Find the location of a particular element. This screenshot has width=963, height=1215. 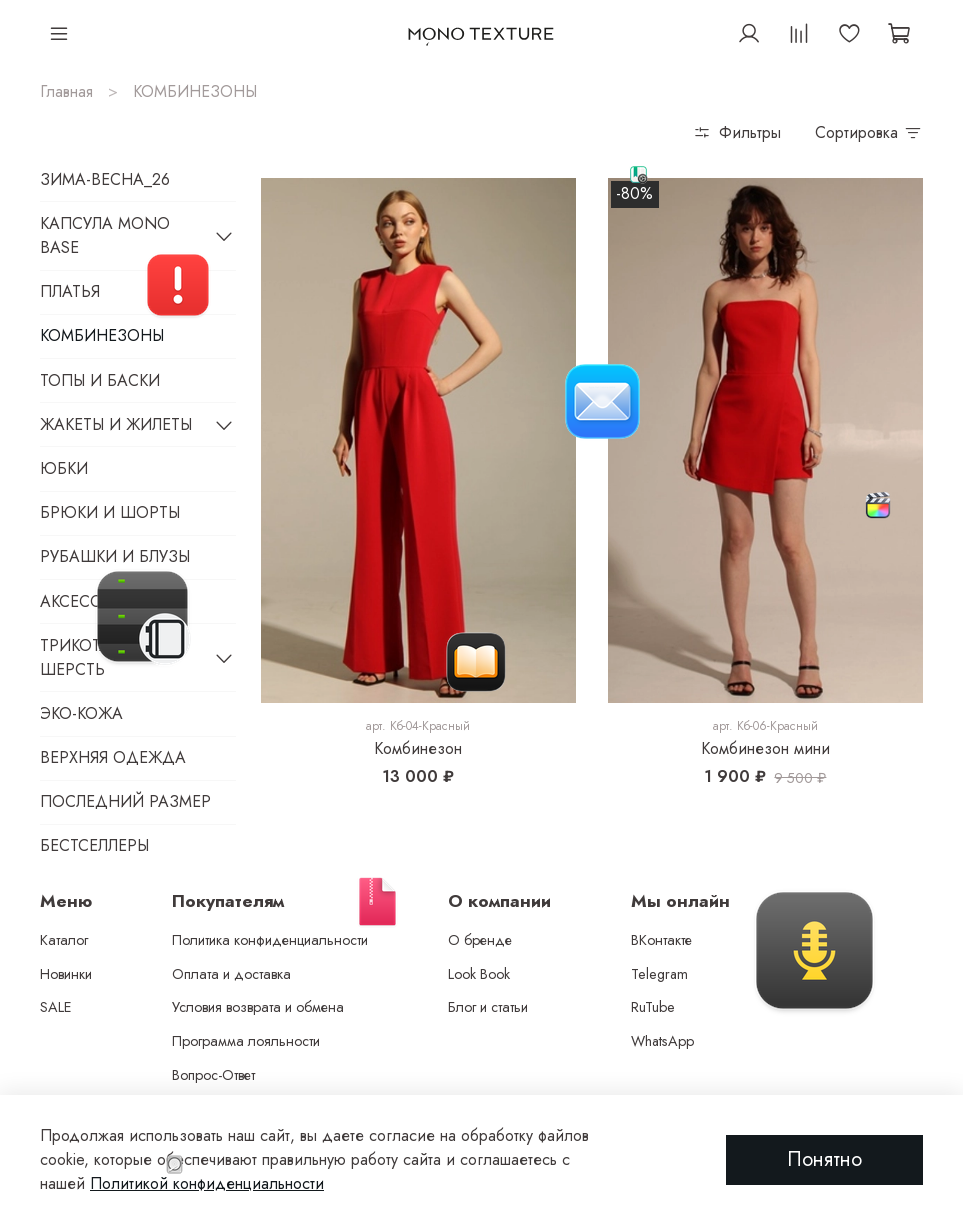

configure ldap server connection settings is located at coordinates (142, 616).